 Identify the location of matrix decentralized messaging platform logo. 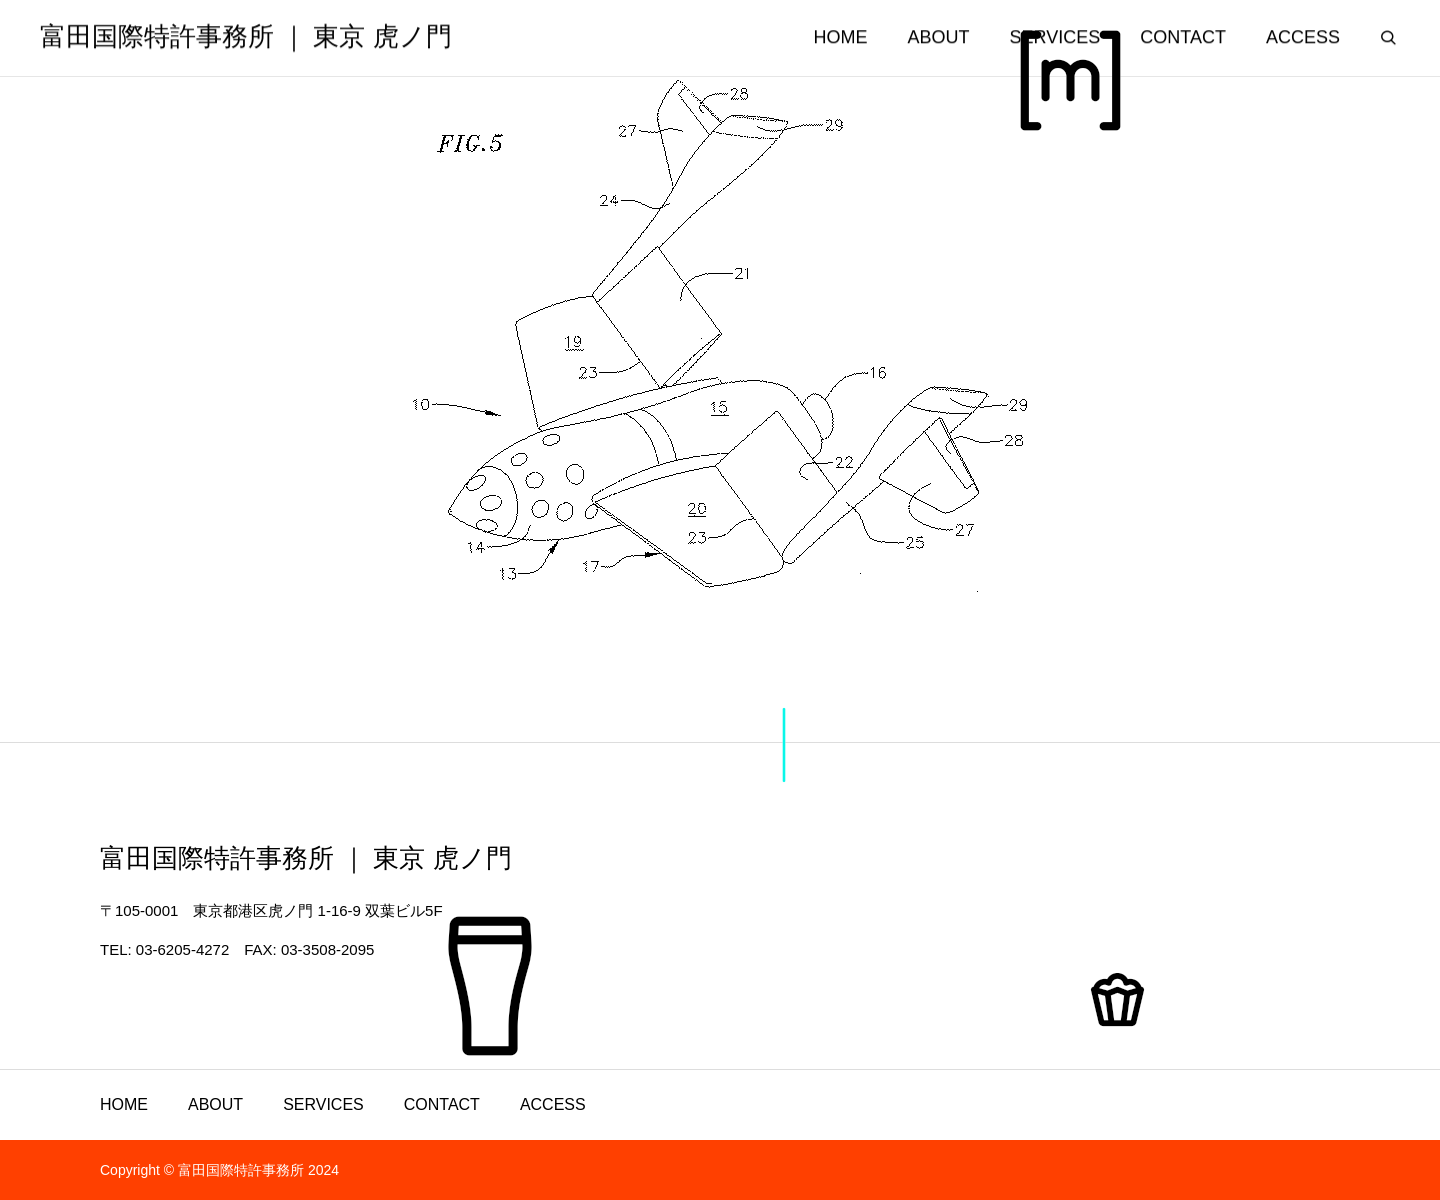
(1070, 80).